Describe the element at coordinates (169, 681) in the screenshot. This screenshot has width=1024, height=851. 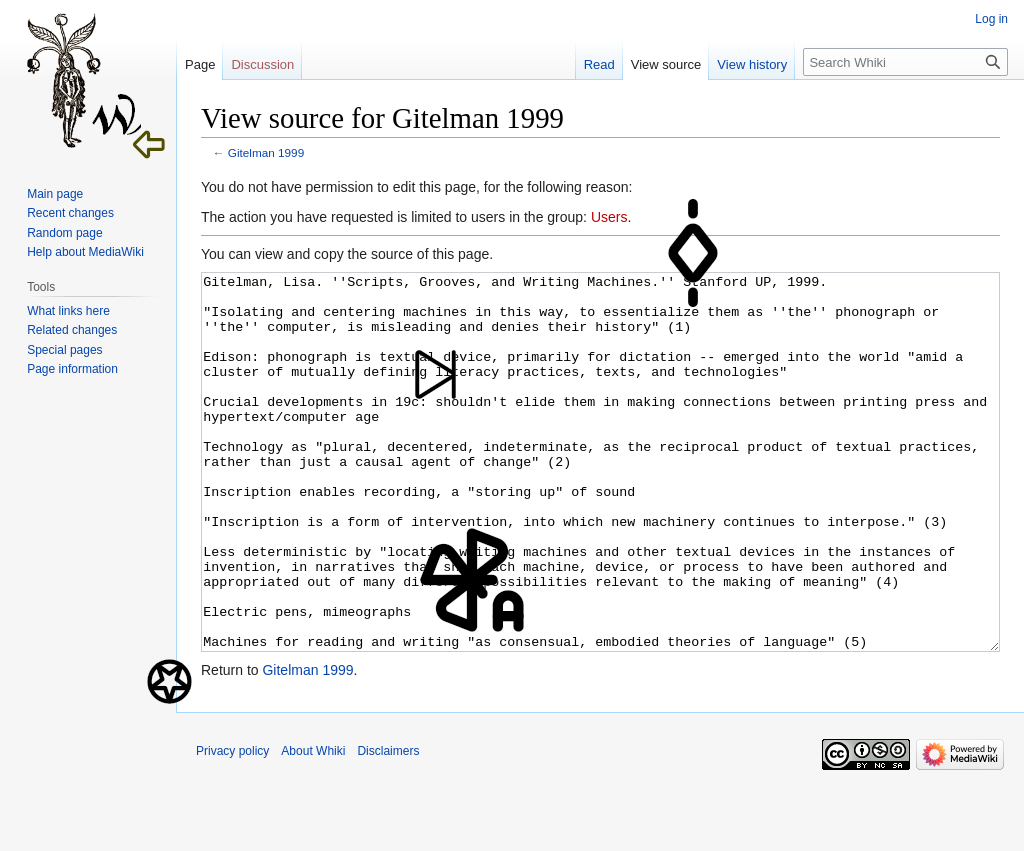
I see `access occult or mystical themed content` at that location.